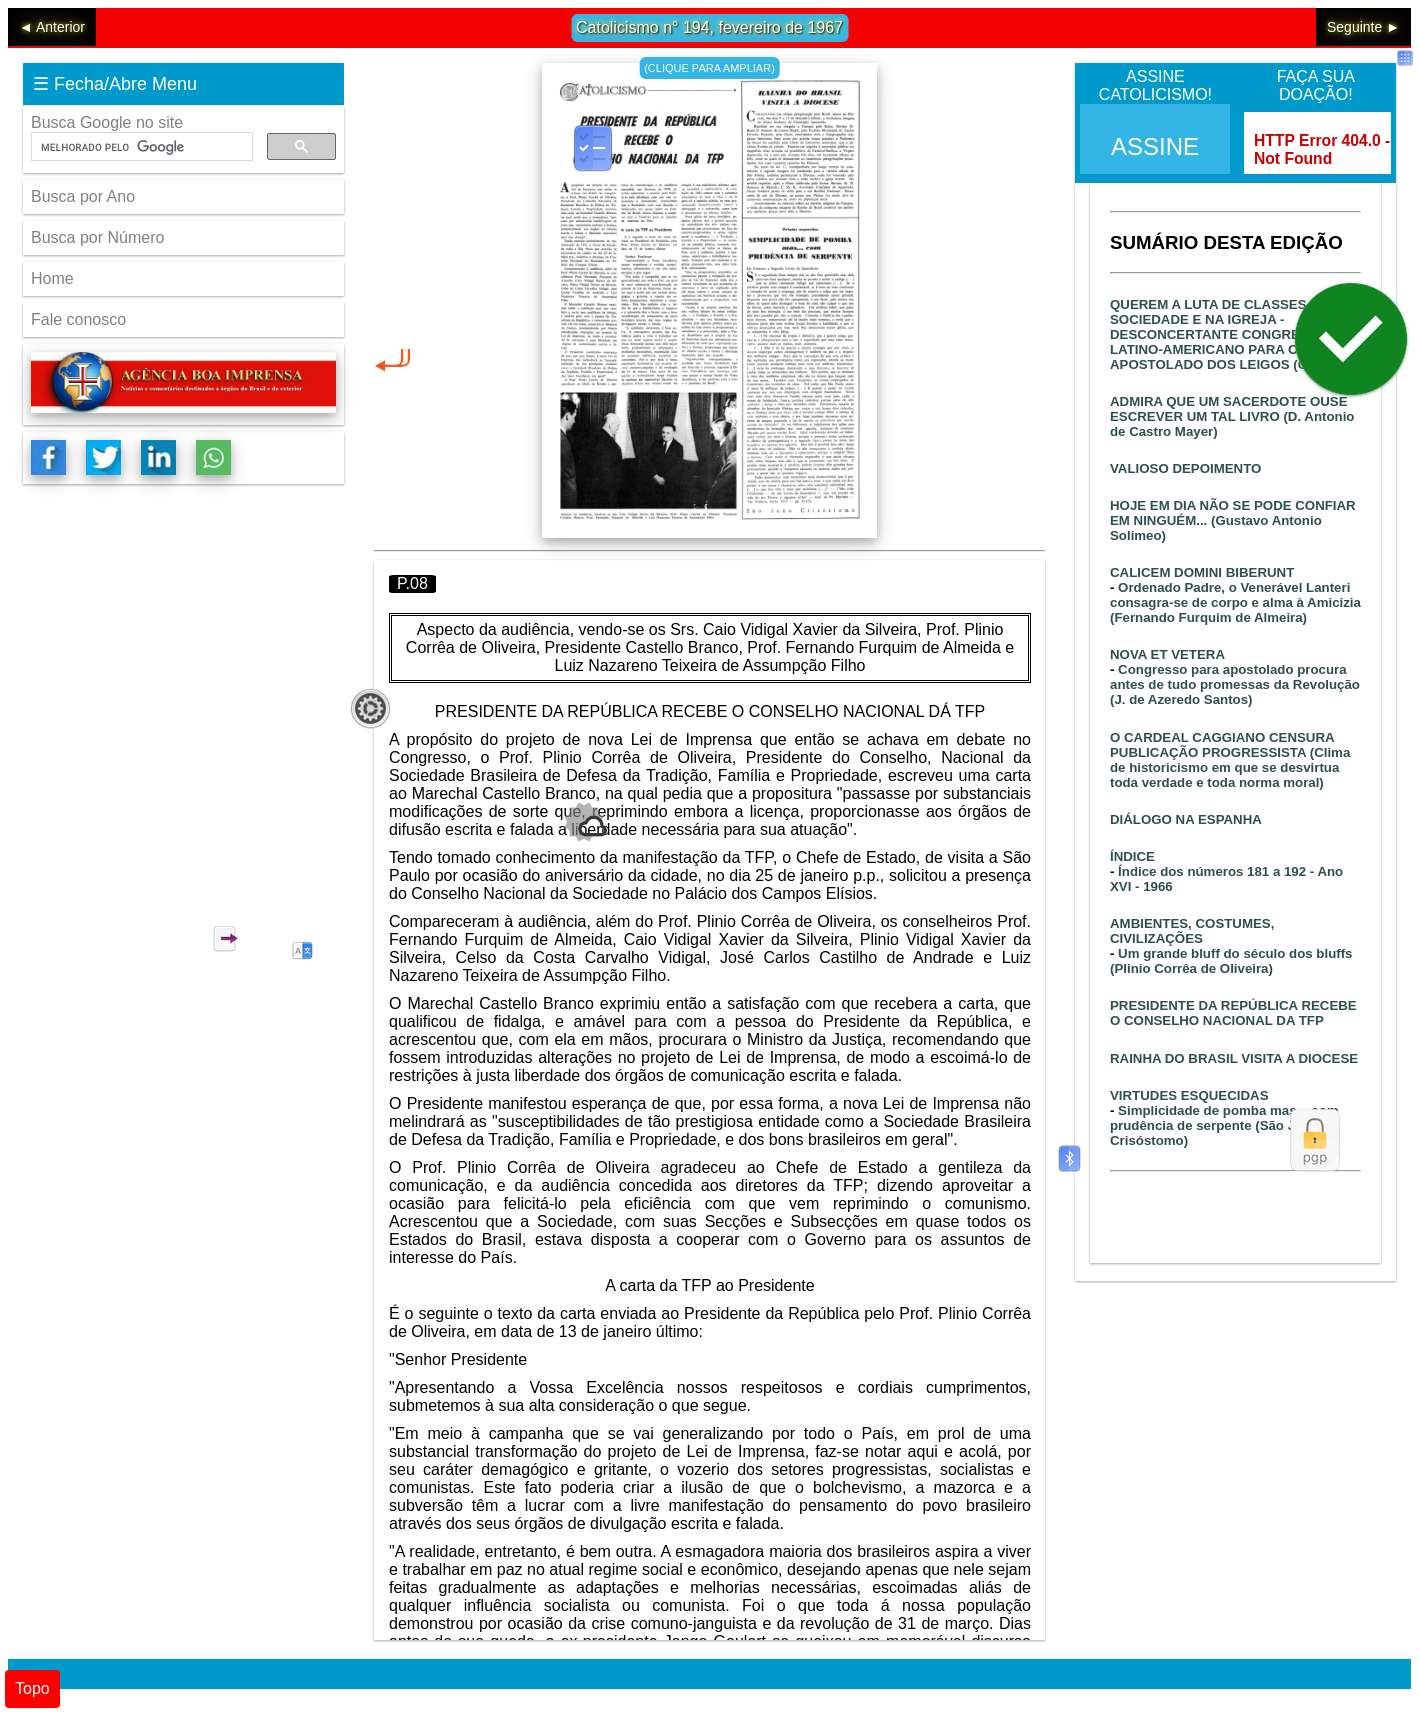 This screenshot has height=1733, width=1419. I want to click on view other applications, so click(1405, 58).